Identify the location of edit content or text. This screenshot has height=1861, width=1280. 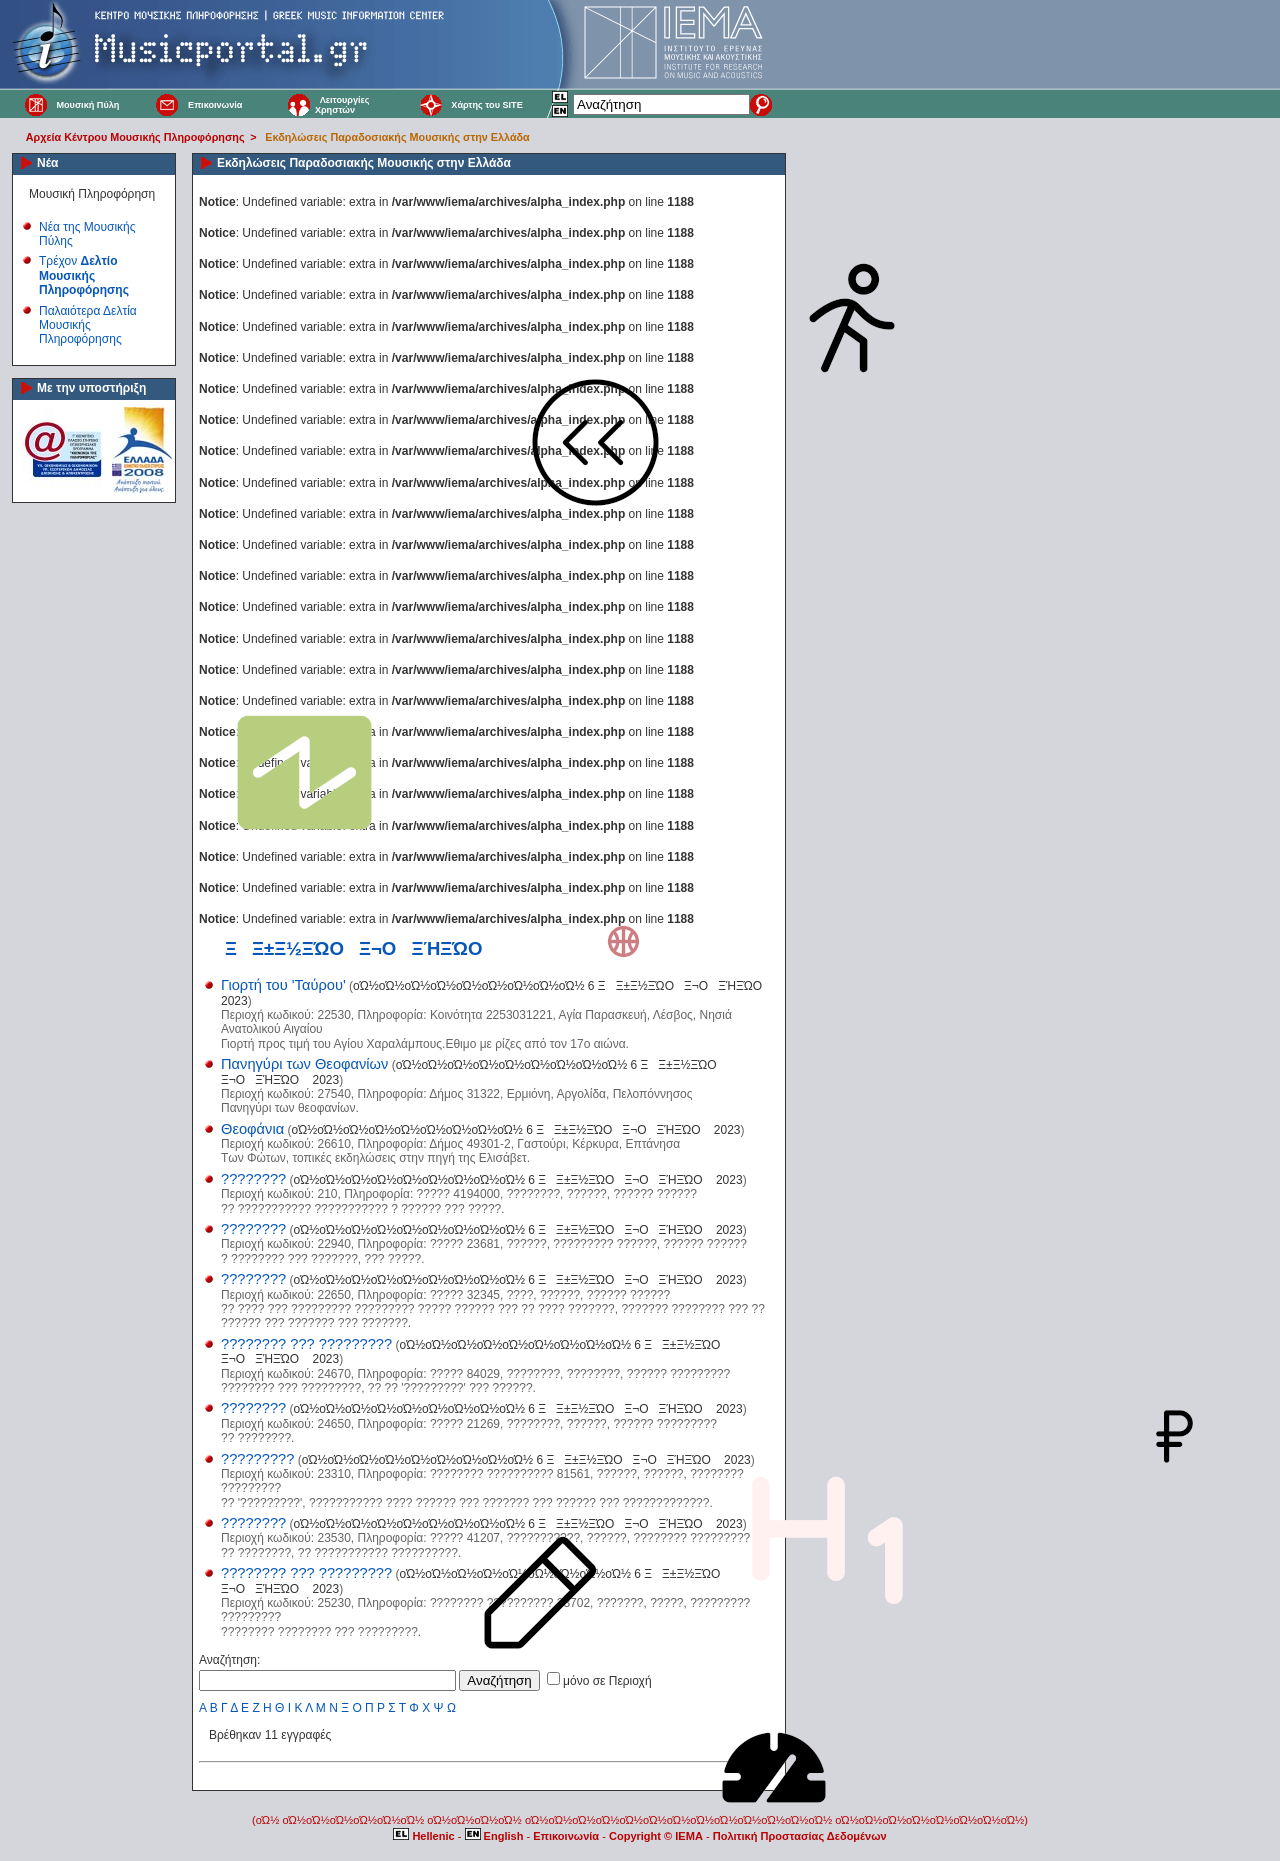
(538, 1595).